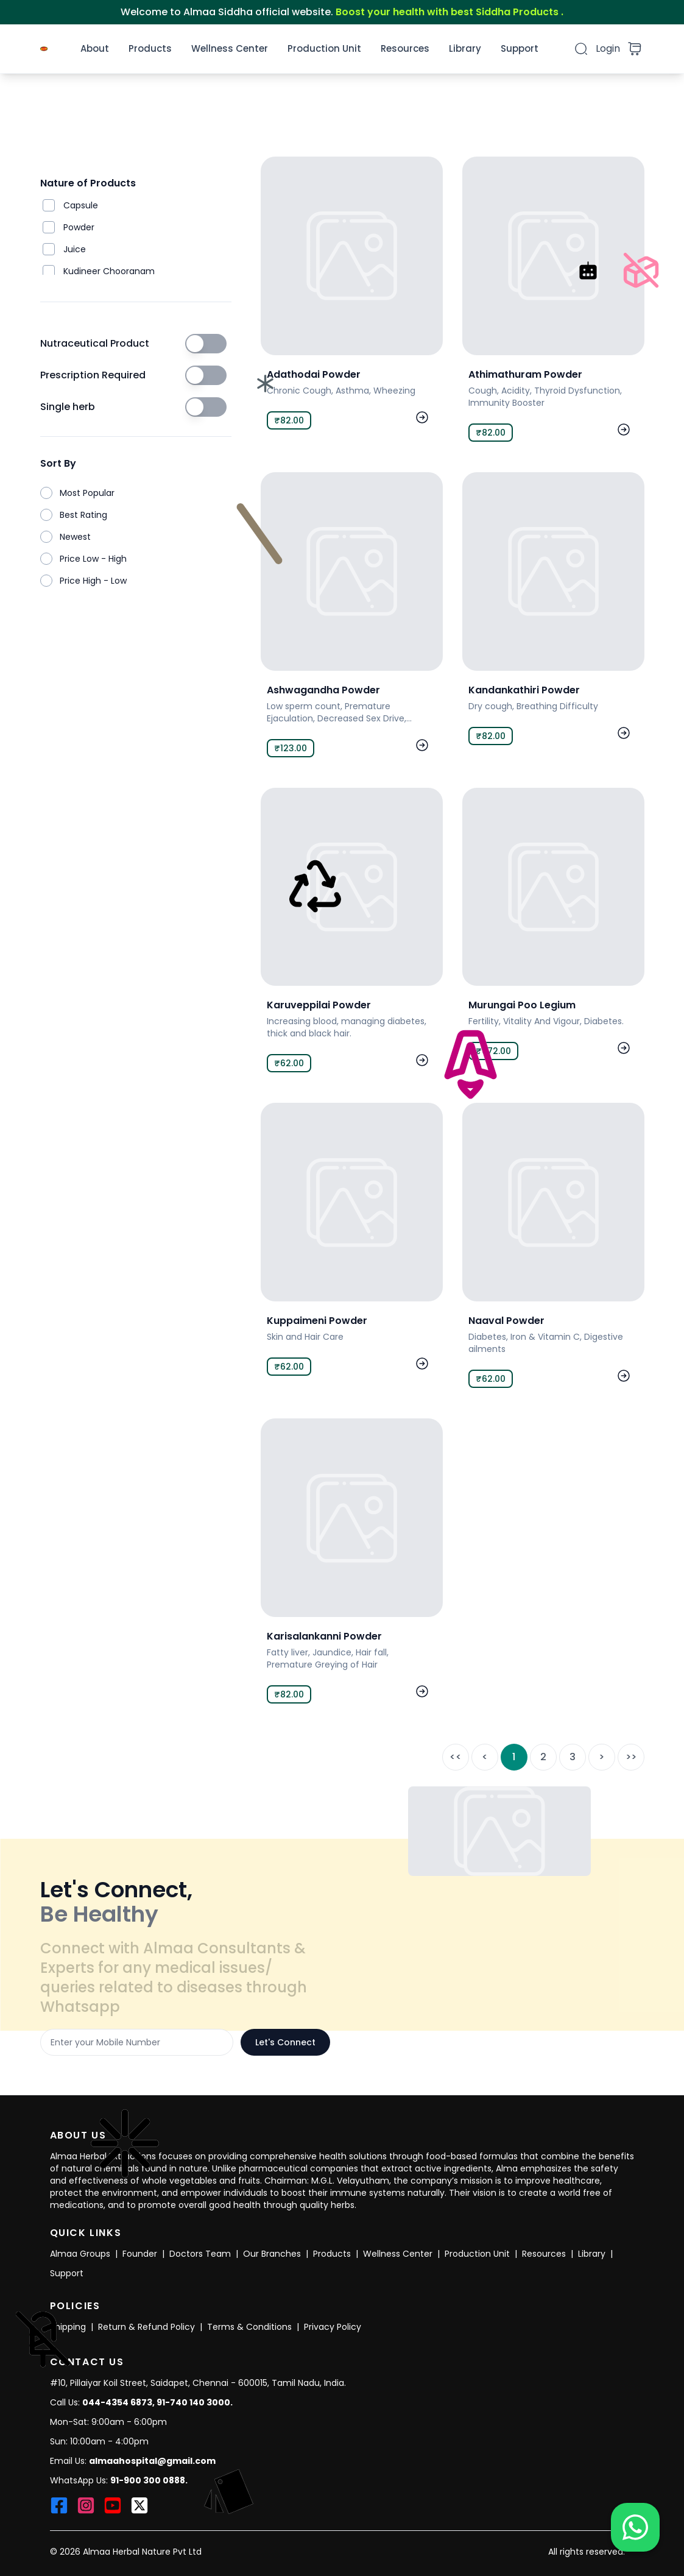 Image resolution: width=684 pixels, height=2576 pixels. Describe the element at coordinates (315, 886) in the screenshot. I see `recycle or move item to recycling bin` at that location.